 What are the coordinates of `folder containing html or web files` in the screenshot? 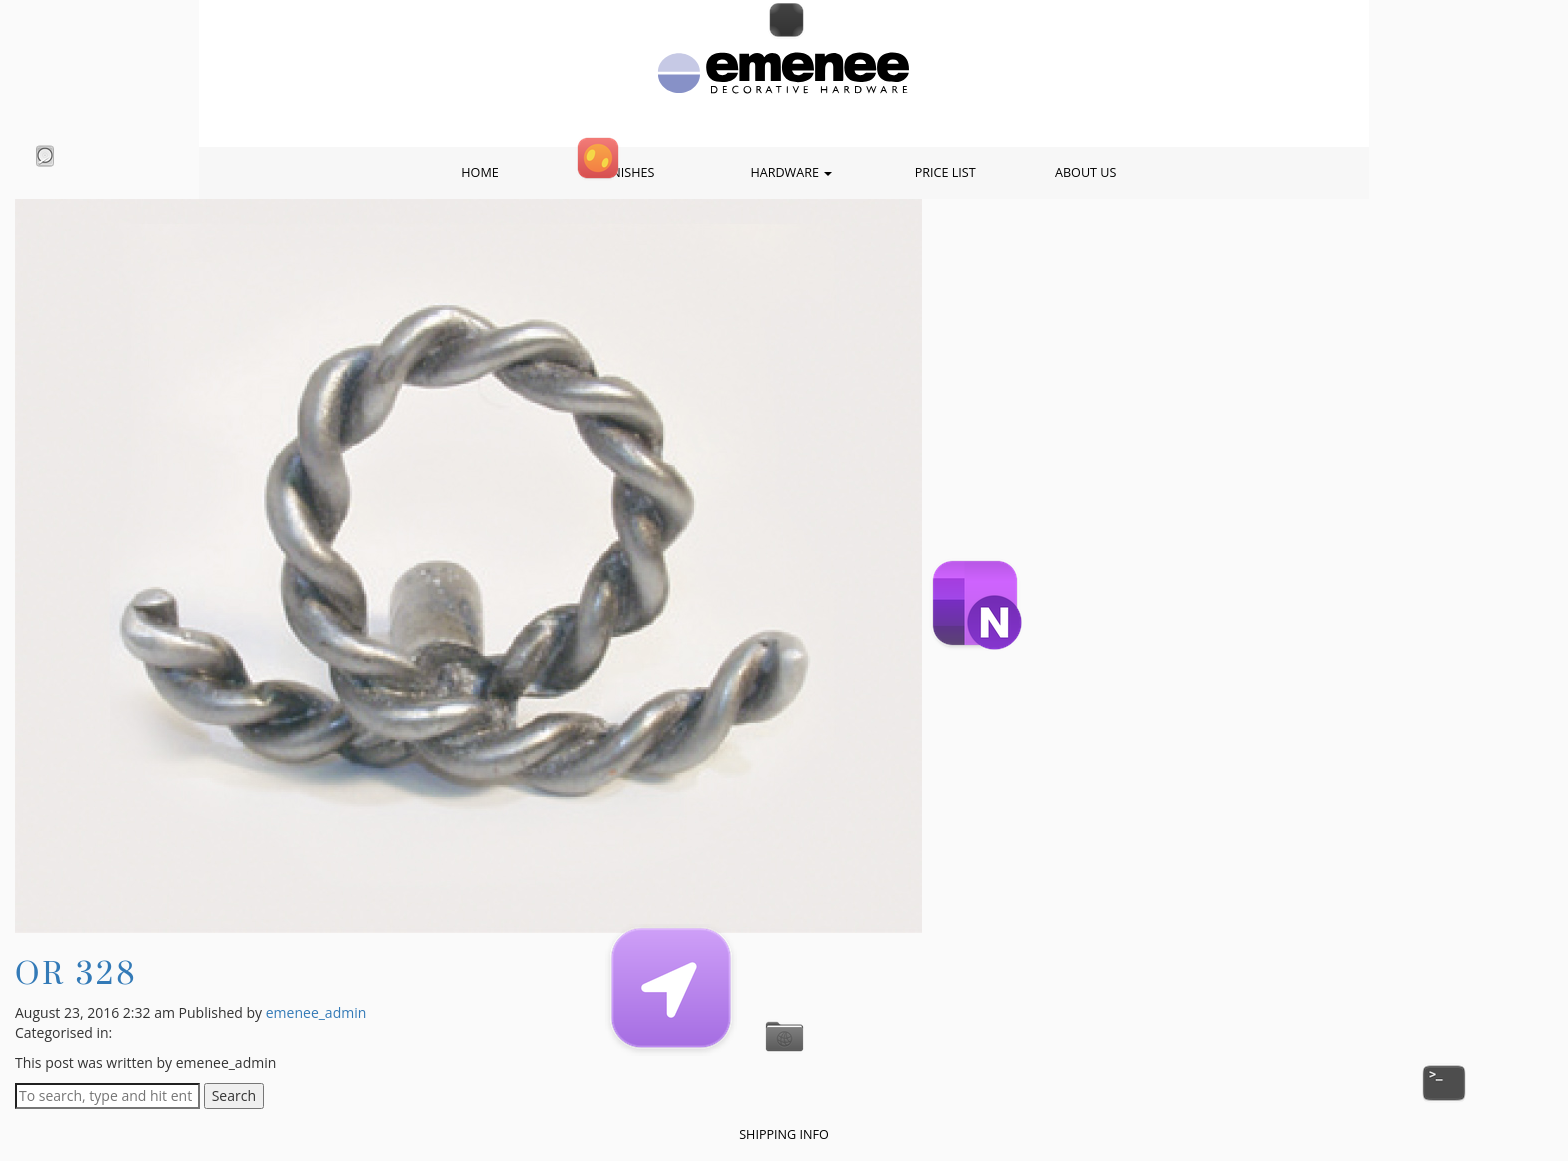 It's located at (784, 1036).